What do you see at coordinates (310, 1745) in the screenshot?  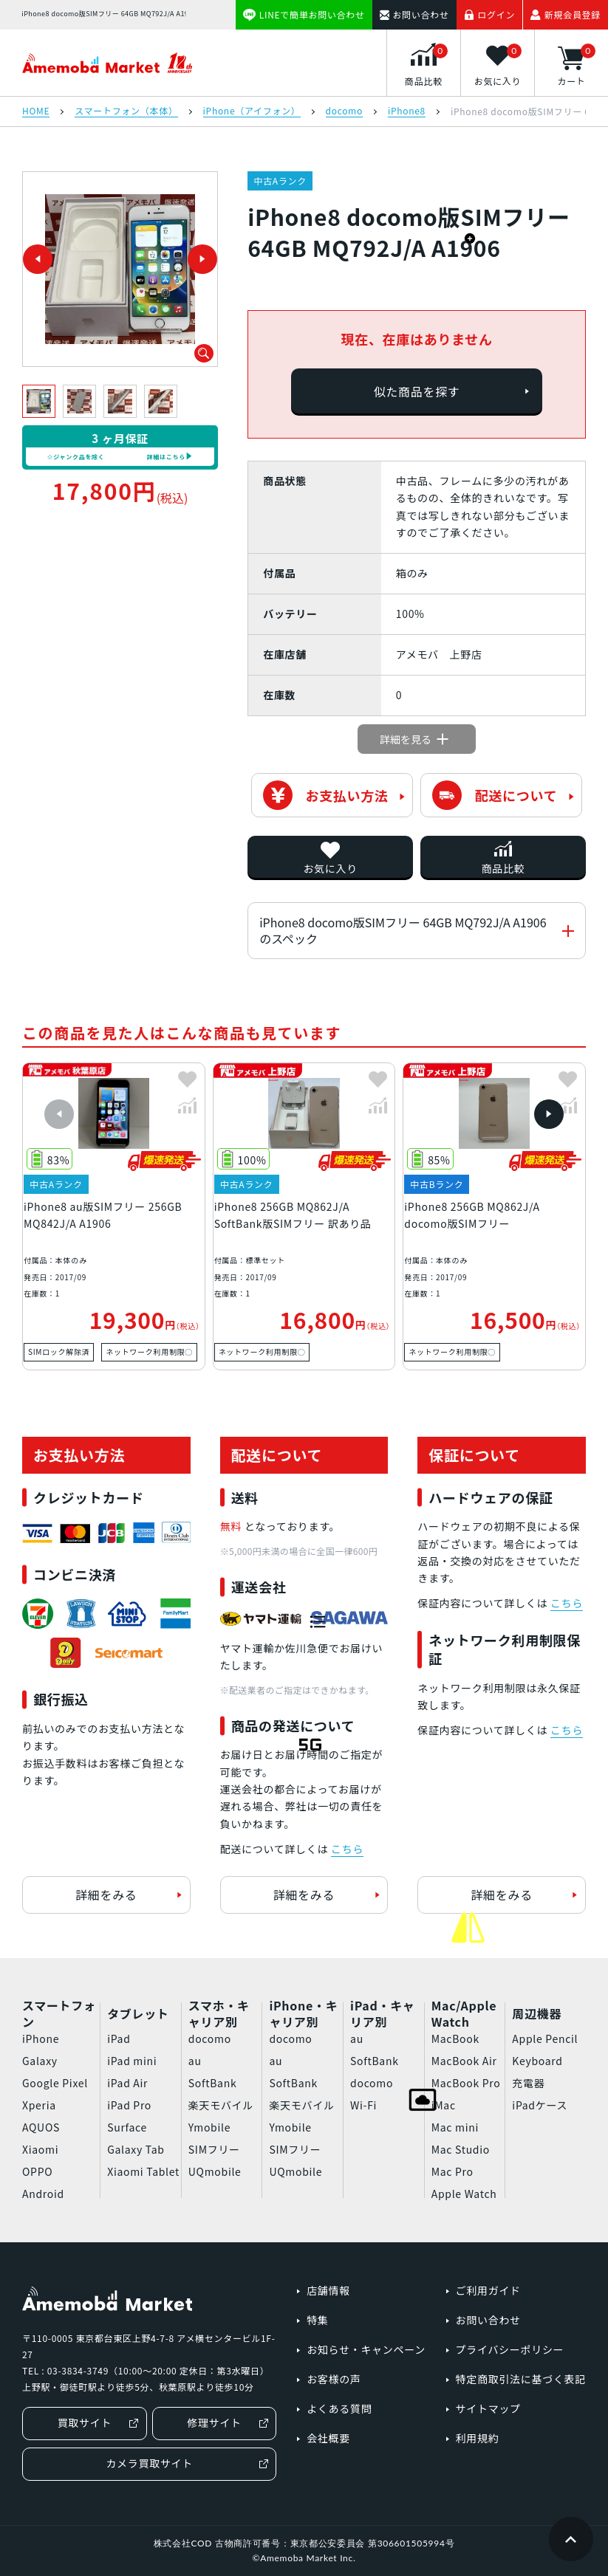 I see `indicates 5G network connectivity` at bounding box center [310, 1745].